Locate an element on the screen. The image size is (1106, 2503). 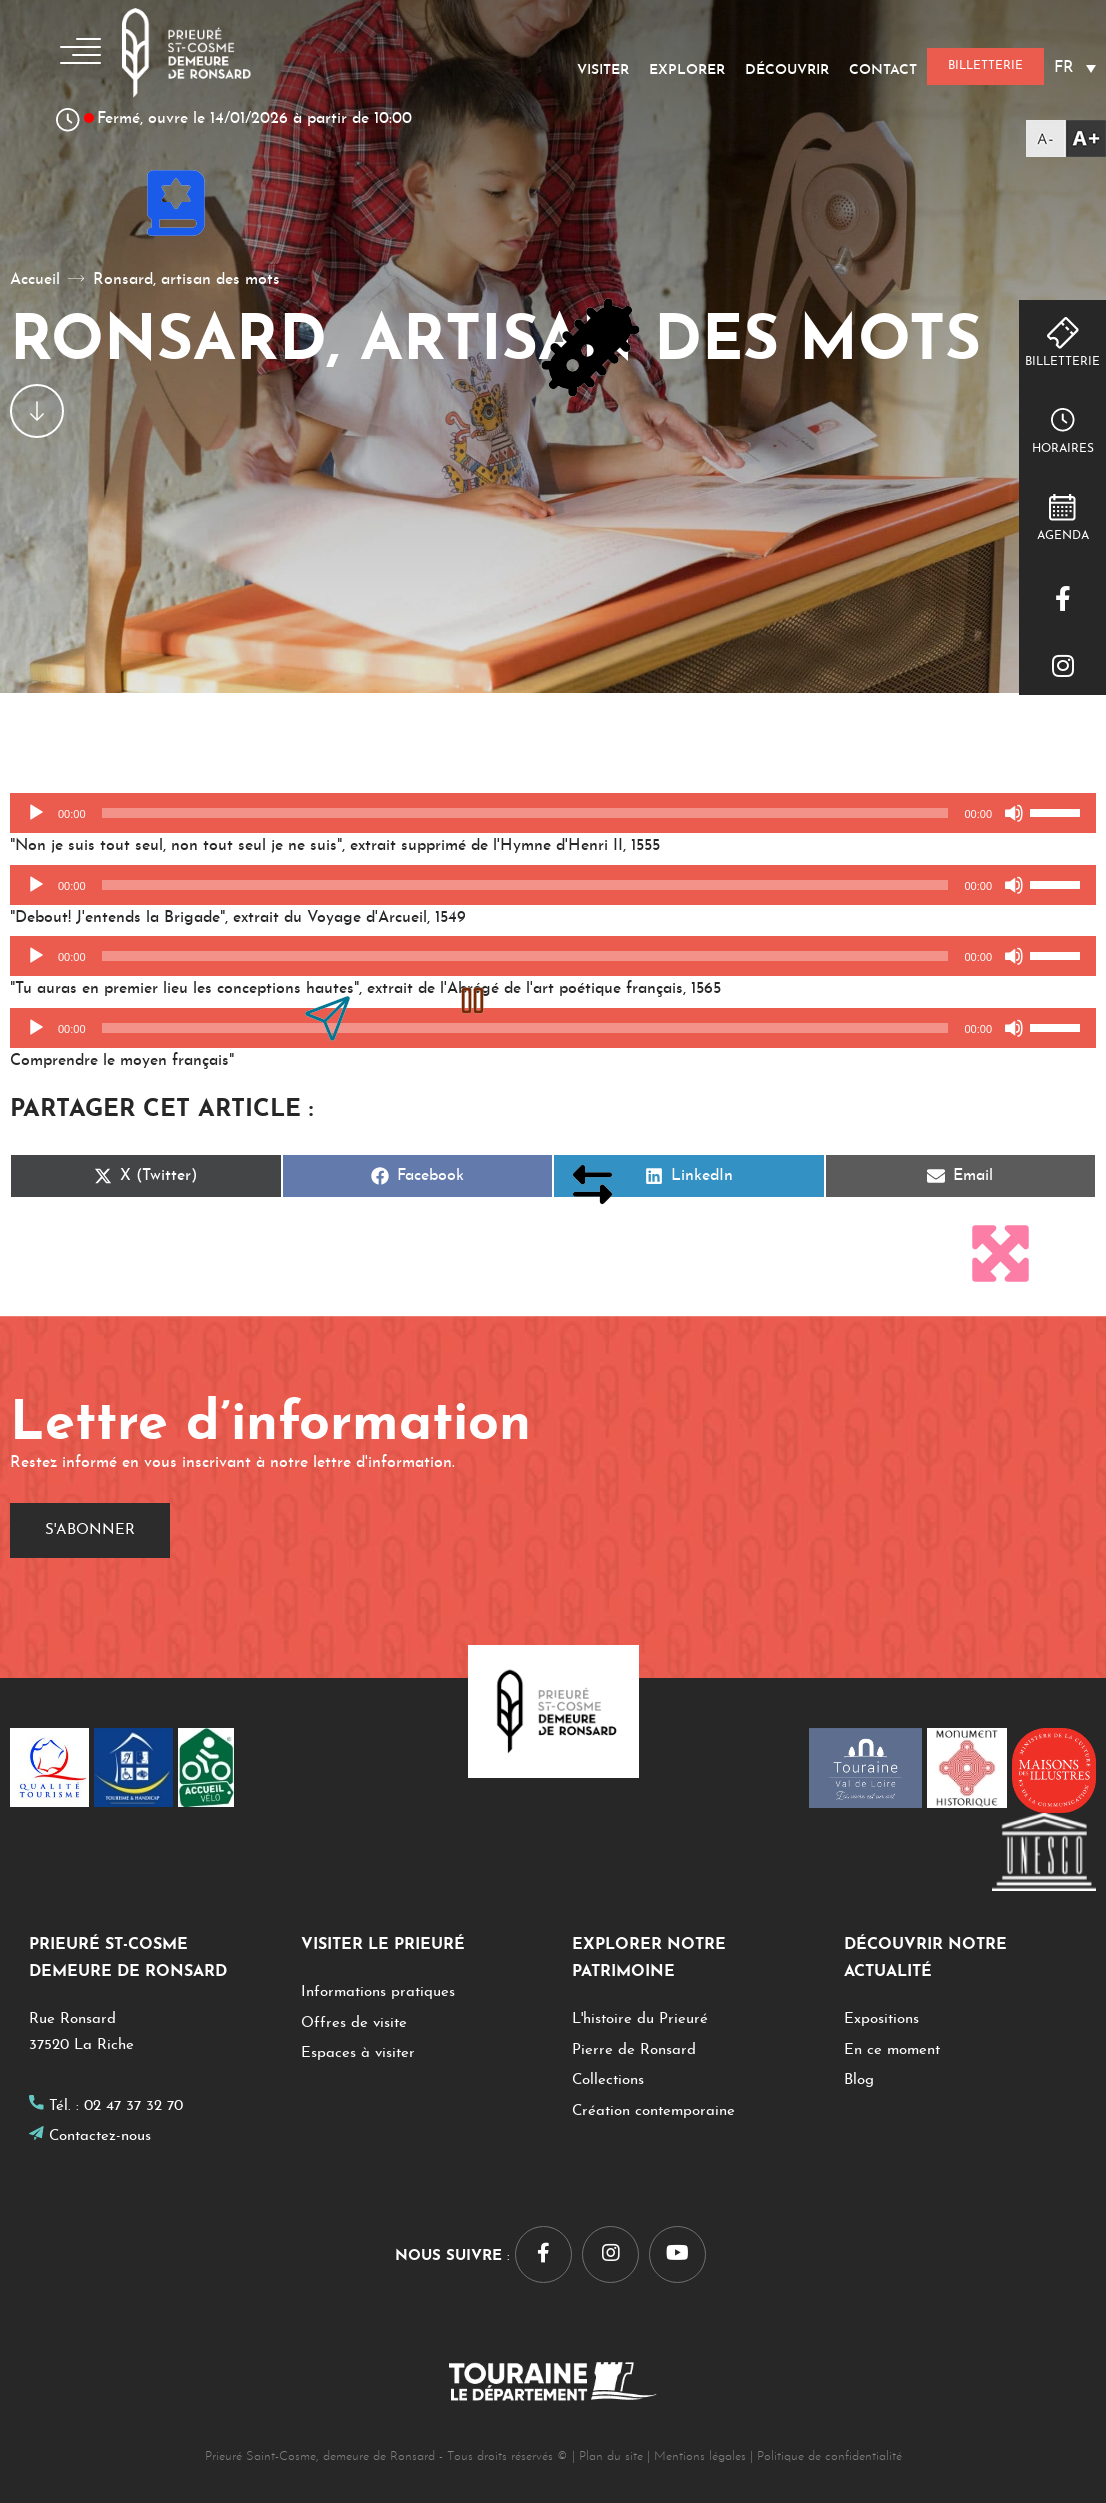
switch to column view layout is located at coordinates (472, 1000).